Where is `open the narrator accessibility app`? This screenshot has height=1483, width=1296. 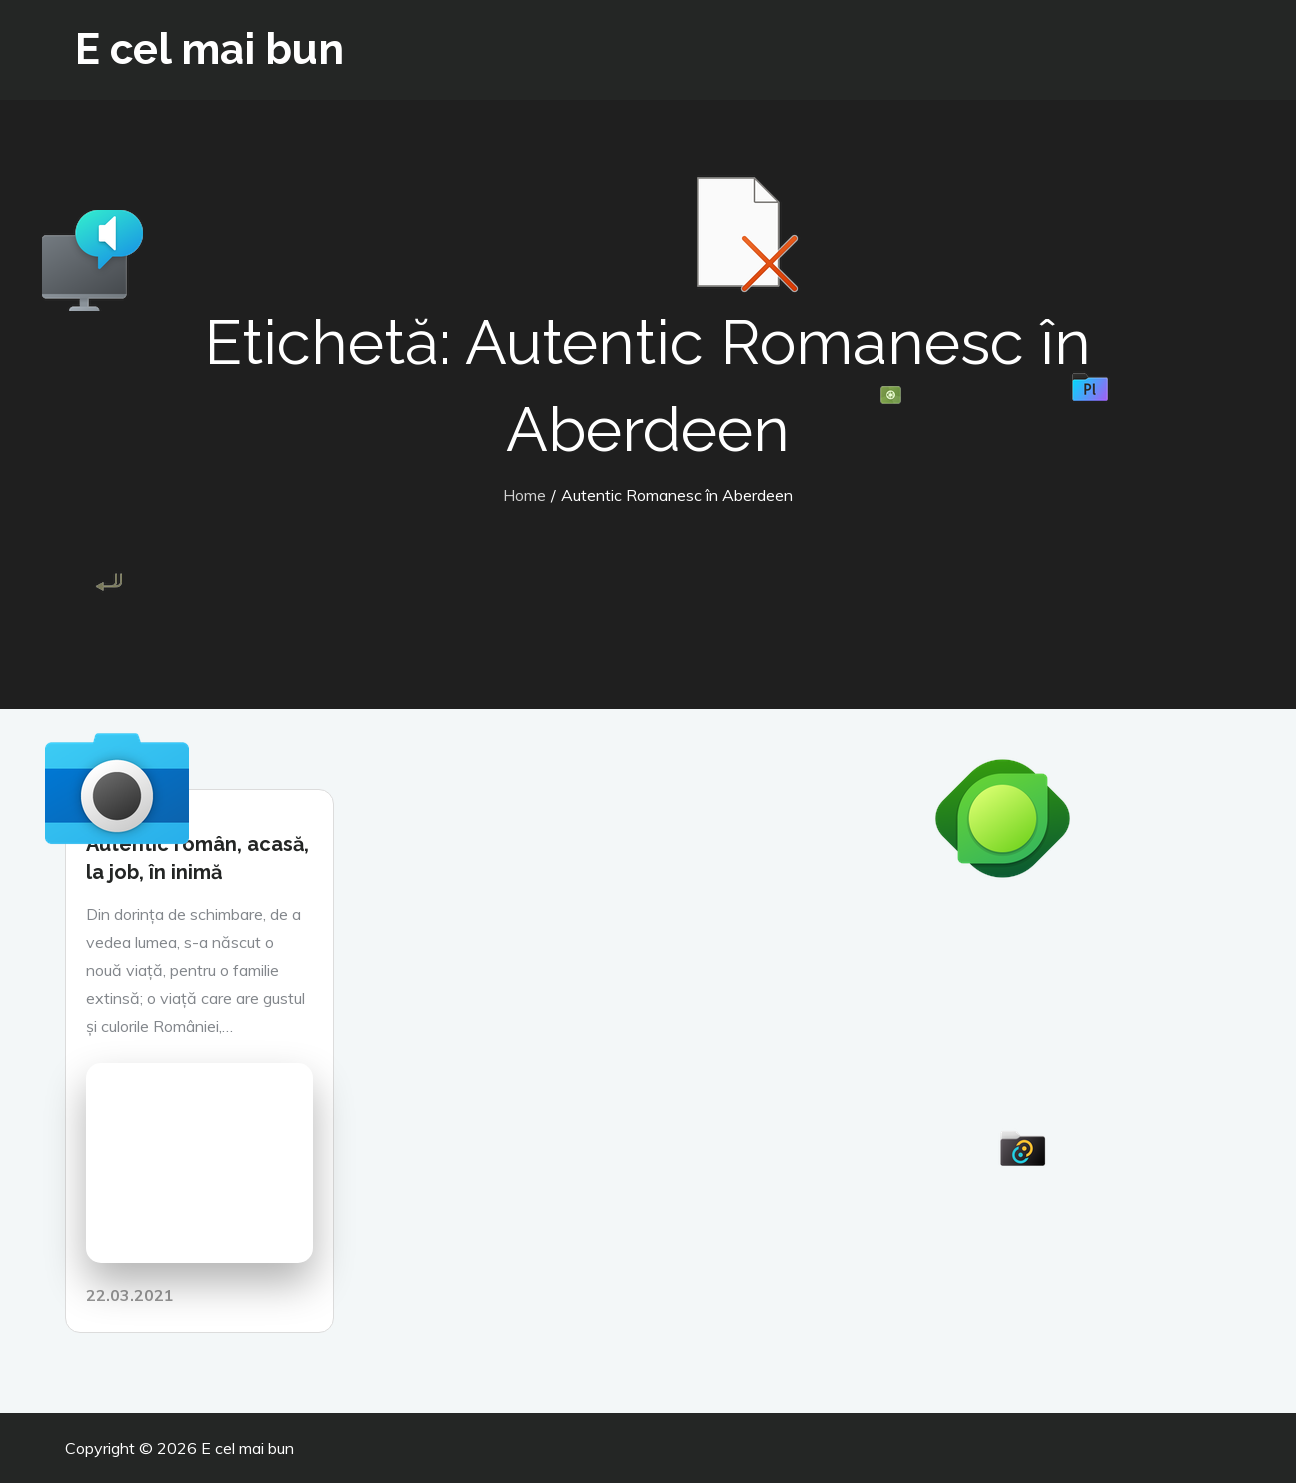
open the narrator accessibility app is located at coordinates (92, 260).